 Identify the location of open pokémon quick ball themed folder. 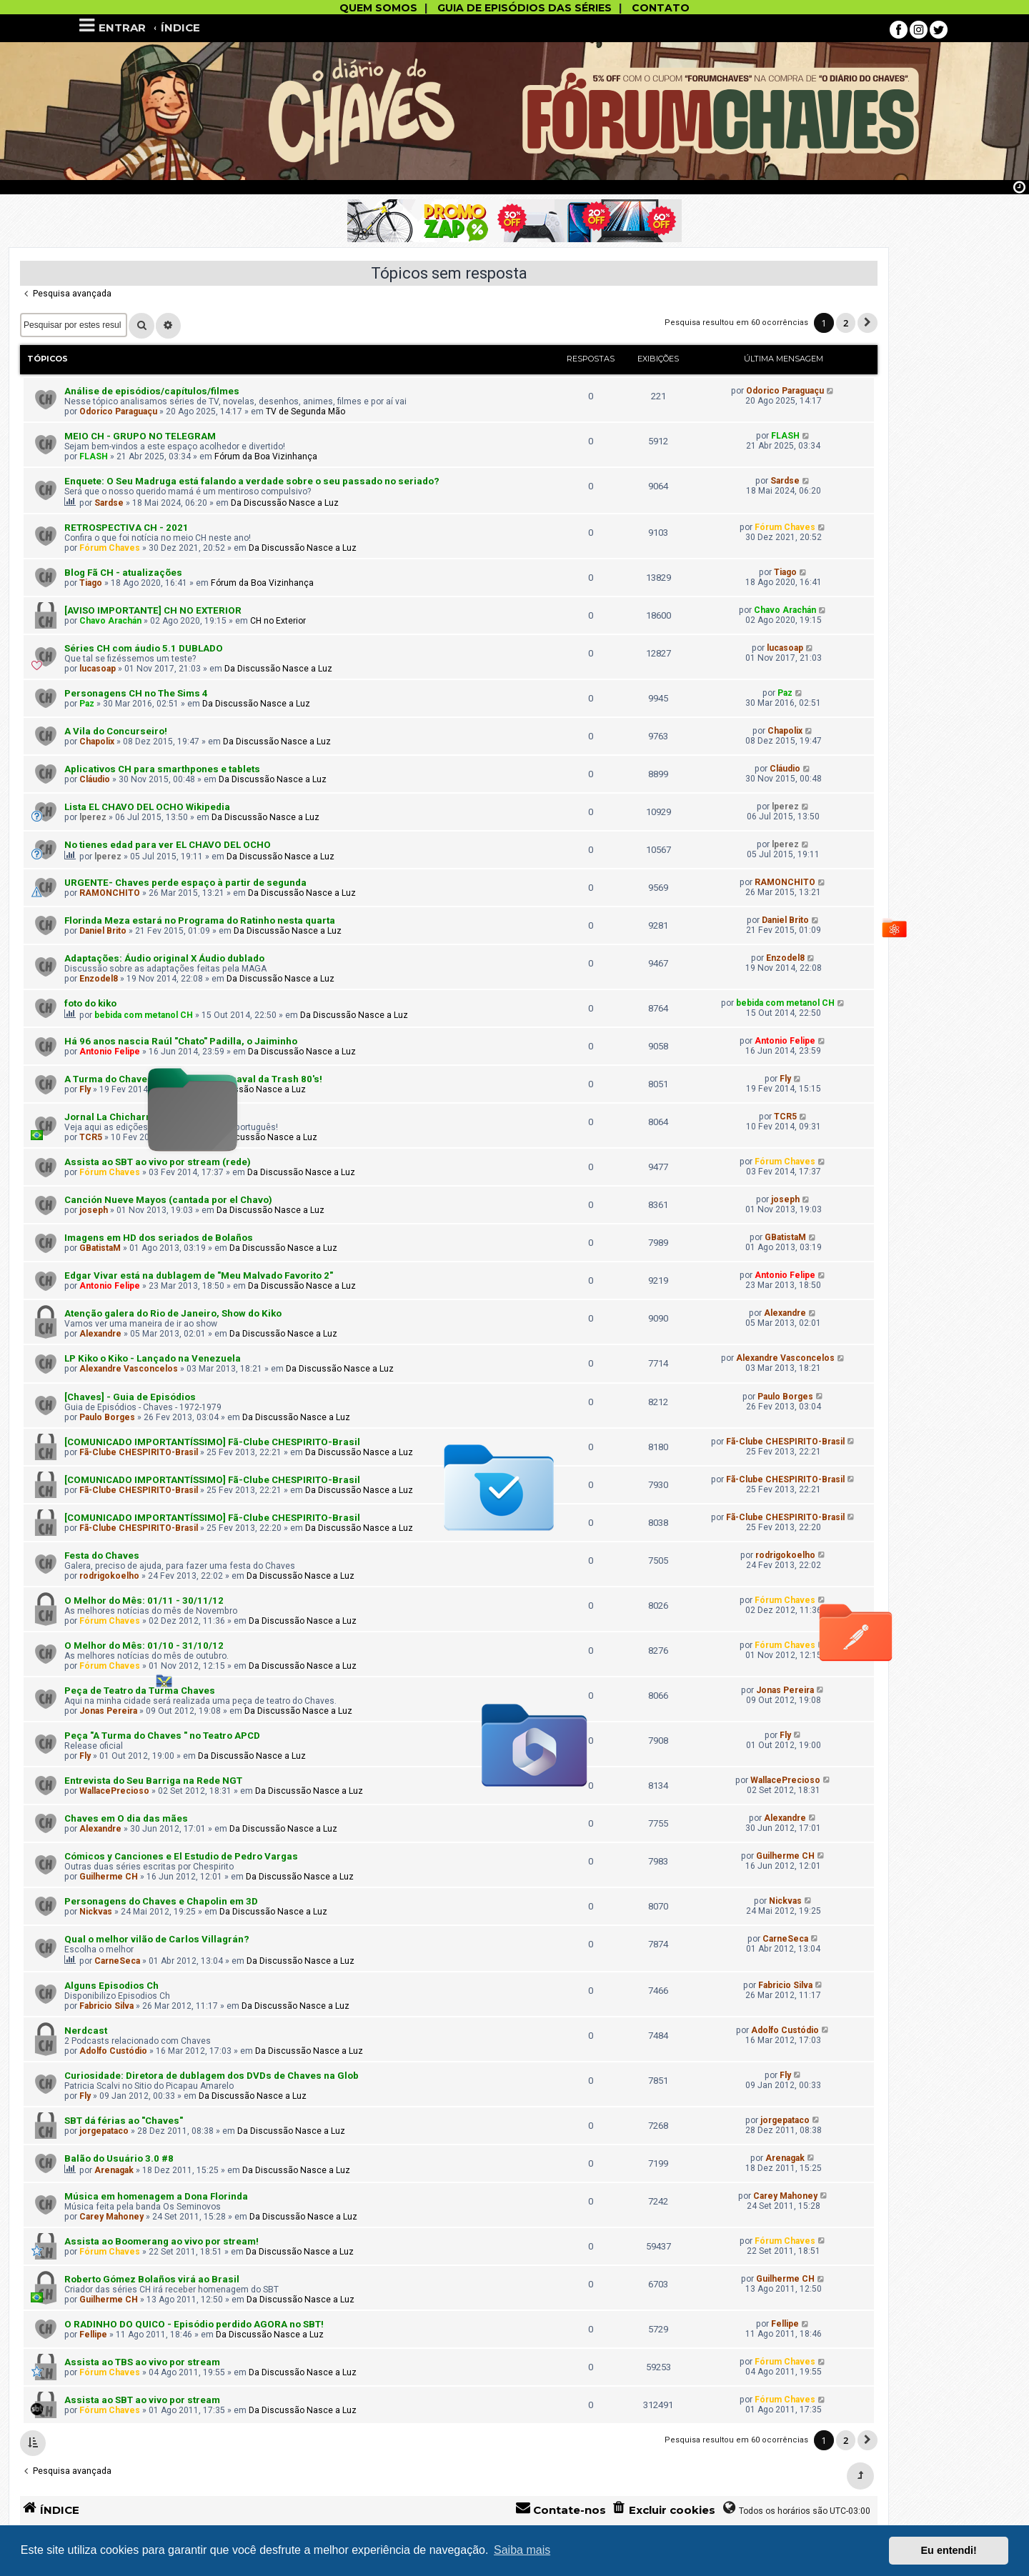
(164, 1681).